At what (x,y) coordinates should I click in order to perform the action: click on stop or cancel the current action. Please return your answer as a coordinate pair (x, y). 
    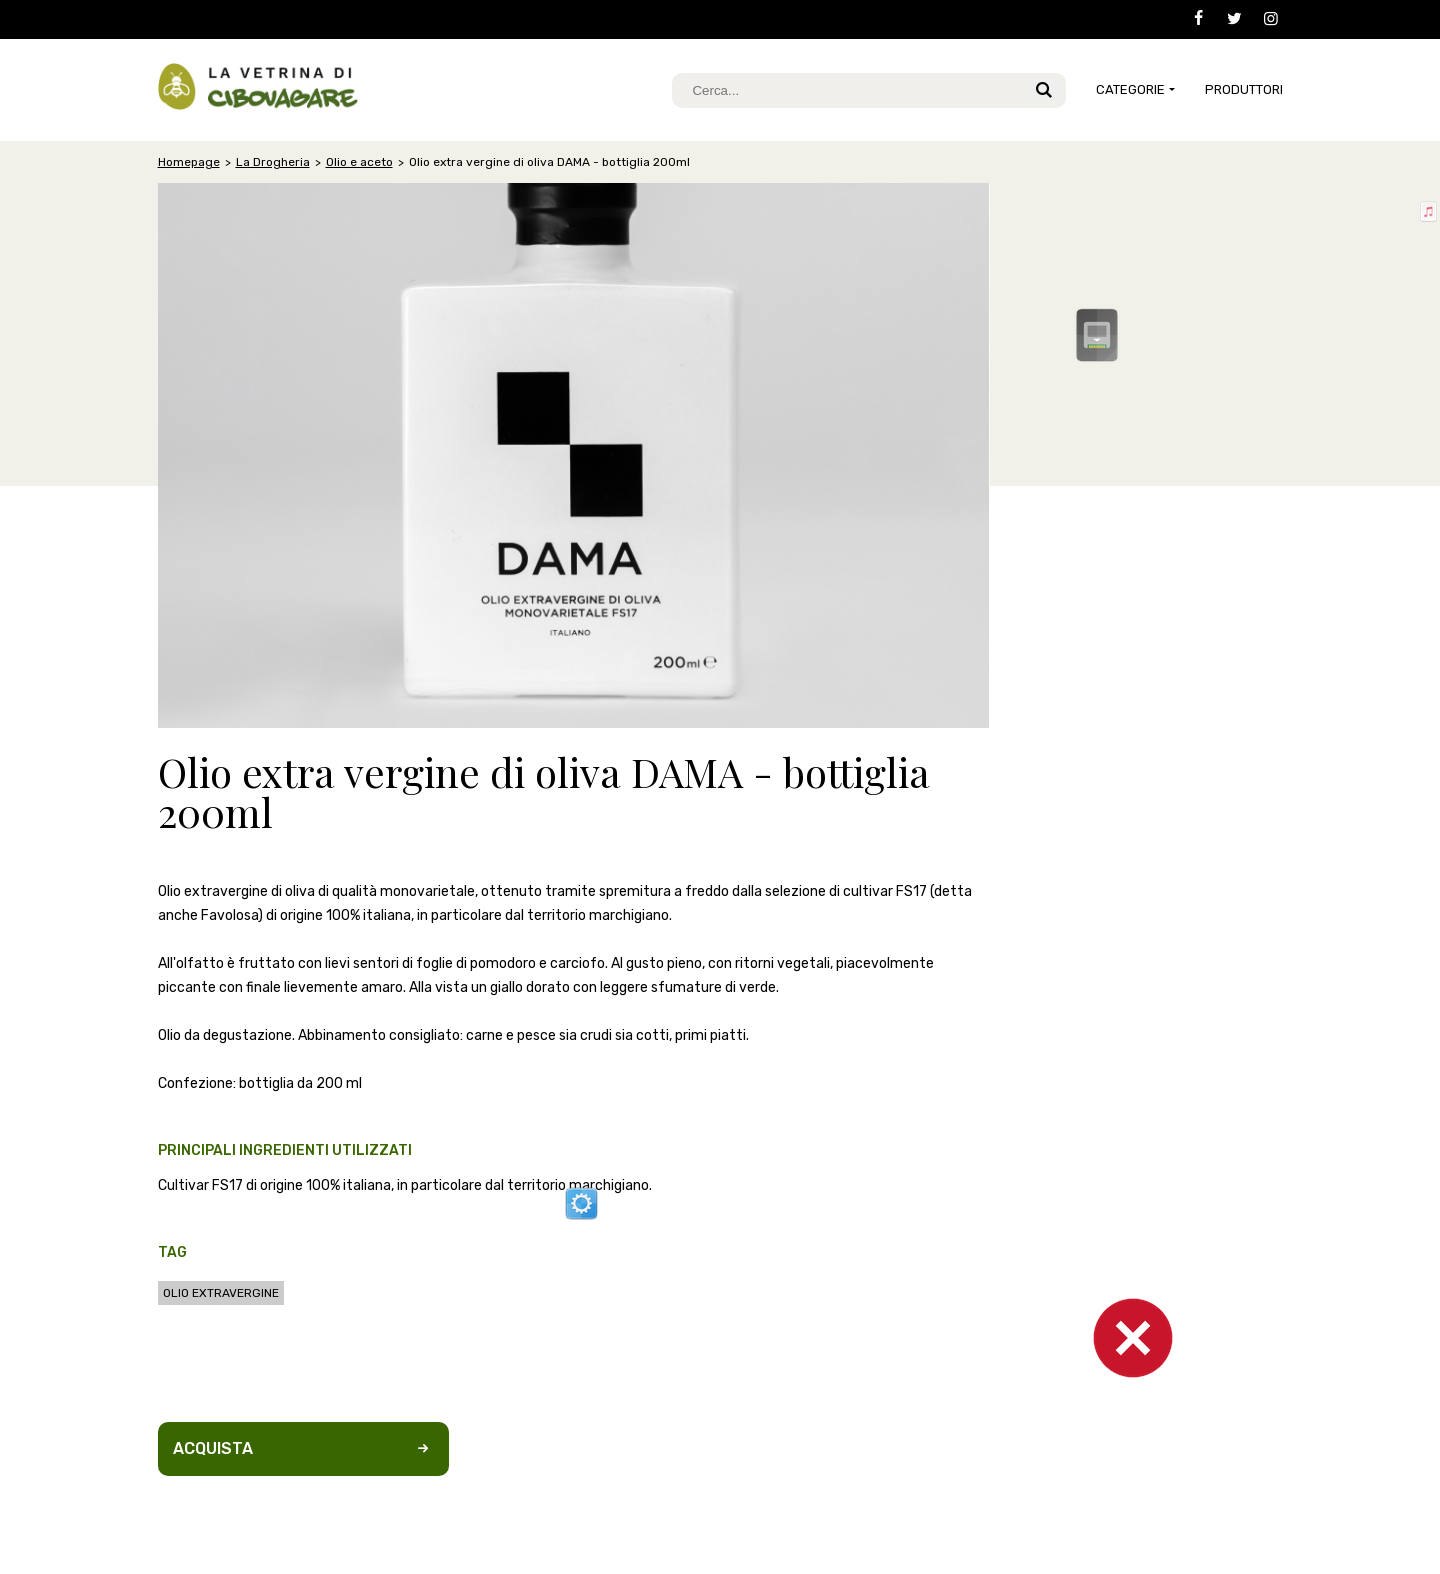
    Looking at the image, I should click on (1133, 1338).